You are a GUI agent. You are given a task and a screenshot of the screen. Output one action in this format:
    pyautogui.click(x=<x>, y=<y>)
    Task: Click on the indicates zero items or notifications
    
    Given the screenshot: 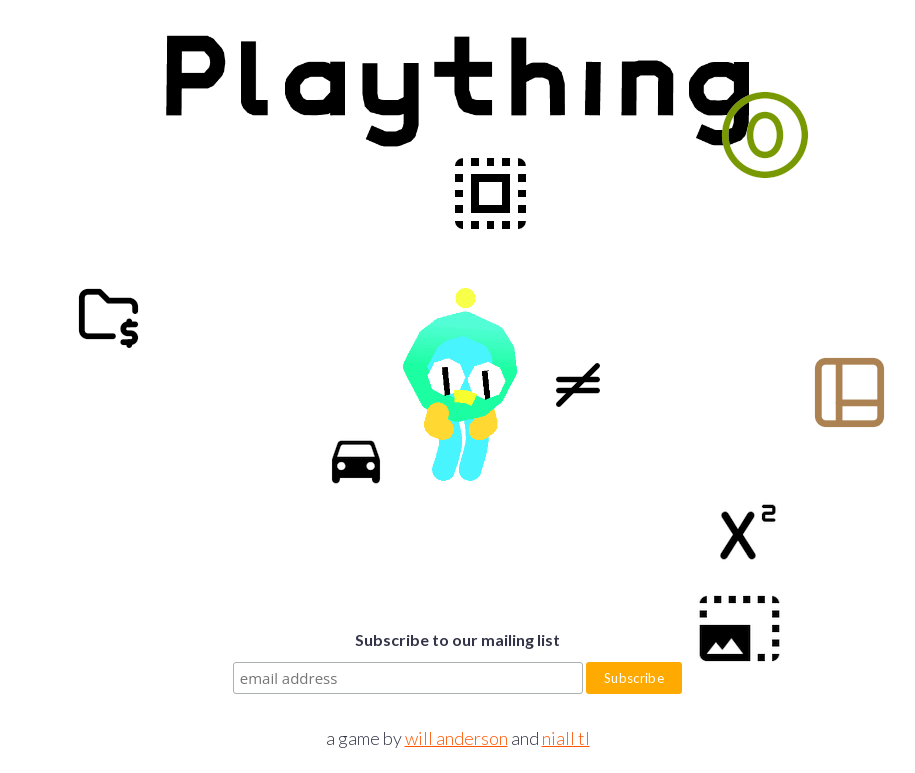 What is the action you would take?
    pyautogui.click(x=765, y=135)
    